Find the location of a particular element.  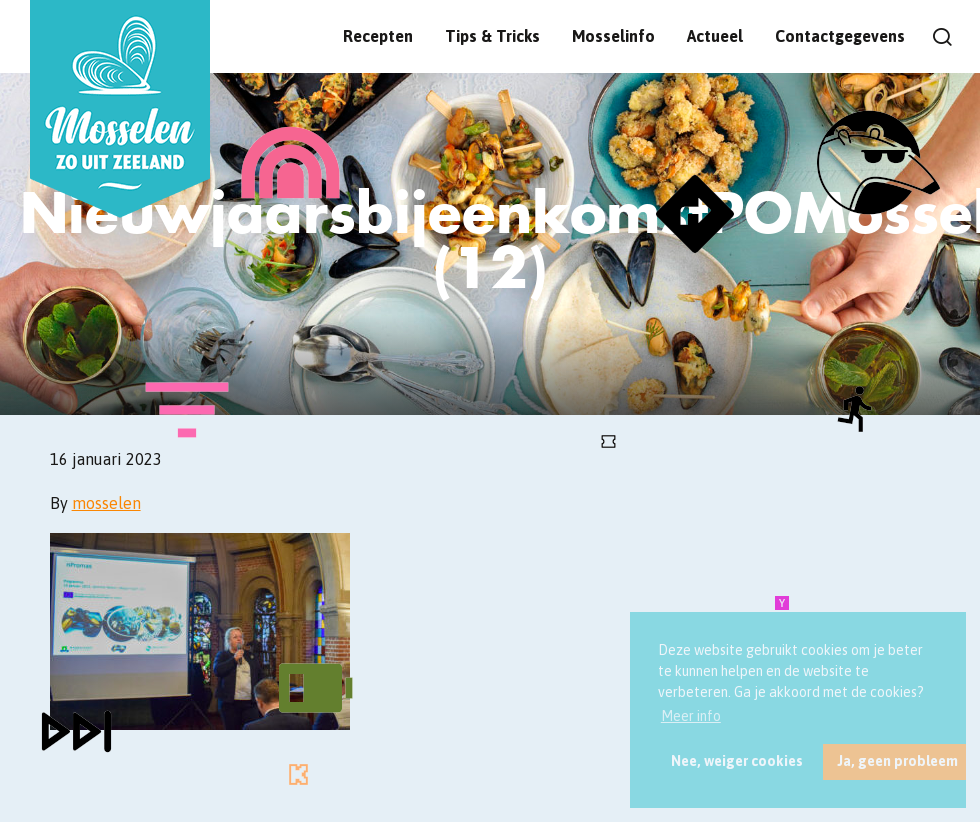

open Qodo AI code assistant is located at coordinates (878, 162).